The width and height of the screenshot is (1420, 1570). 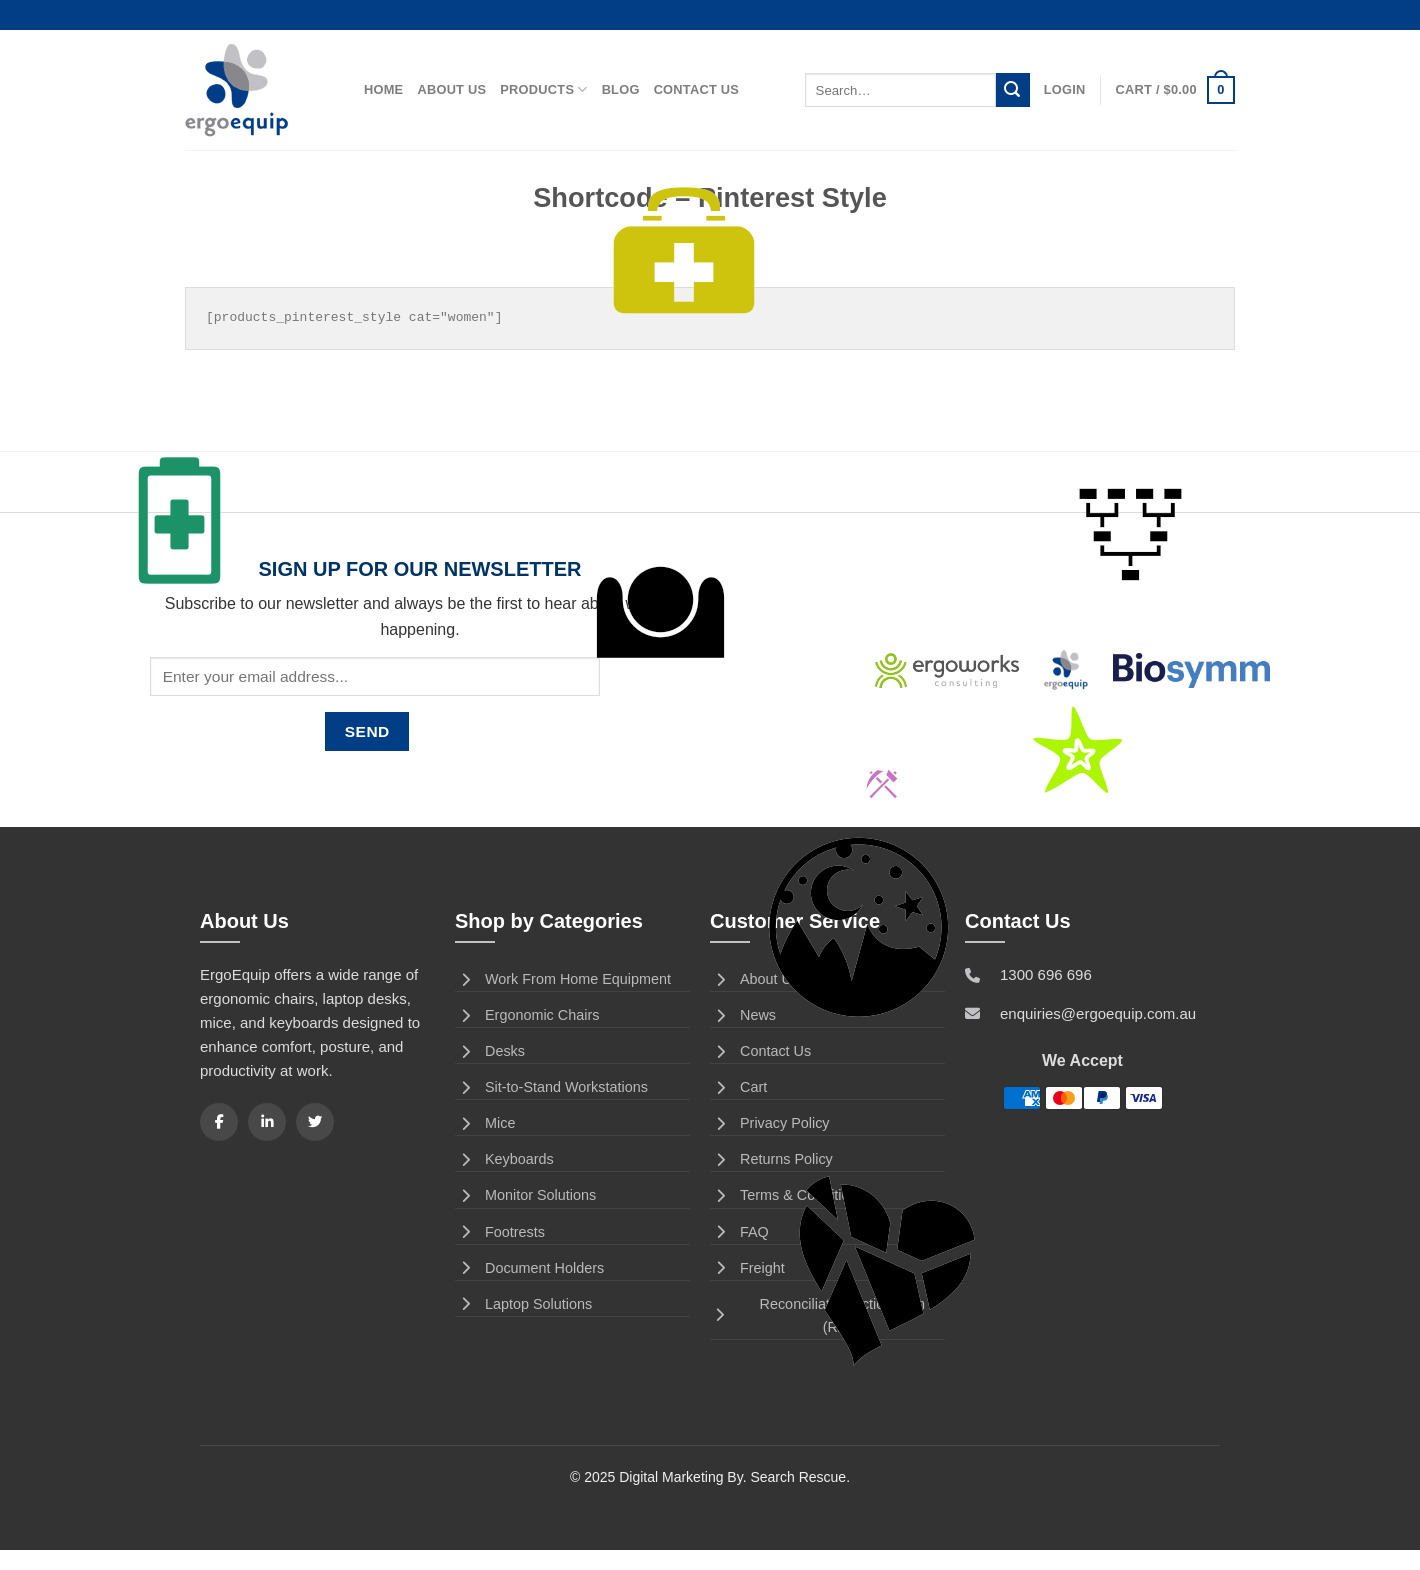 I want to click on access stone crafting menu, so click(x=882, y=784).